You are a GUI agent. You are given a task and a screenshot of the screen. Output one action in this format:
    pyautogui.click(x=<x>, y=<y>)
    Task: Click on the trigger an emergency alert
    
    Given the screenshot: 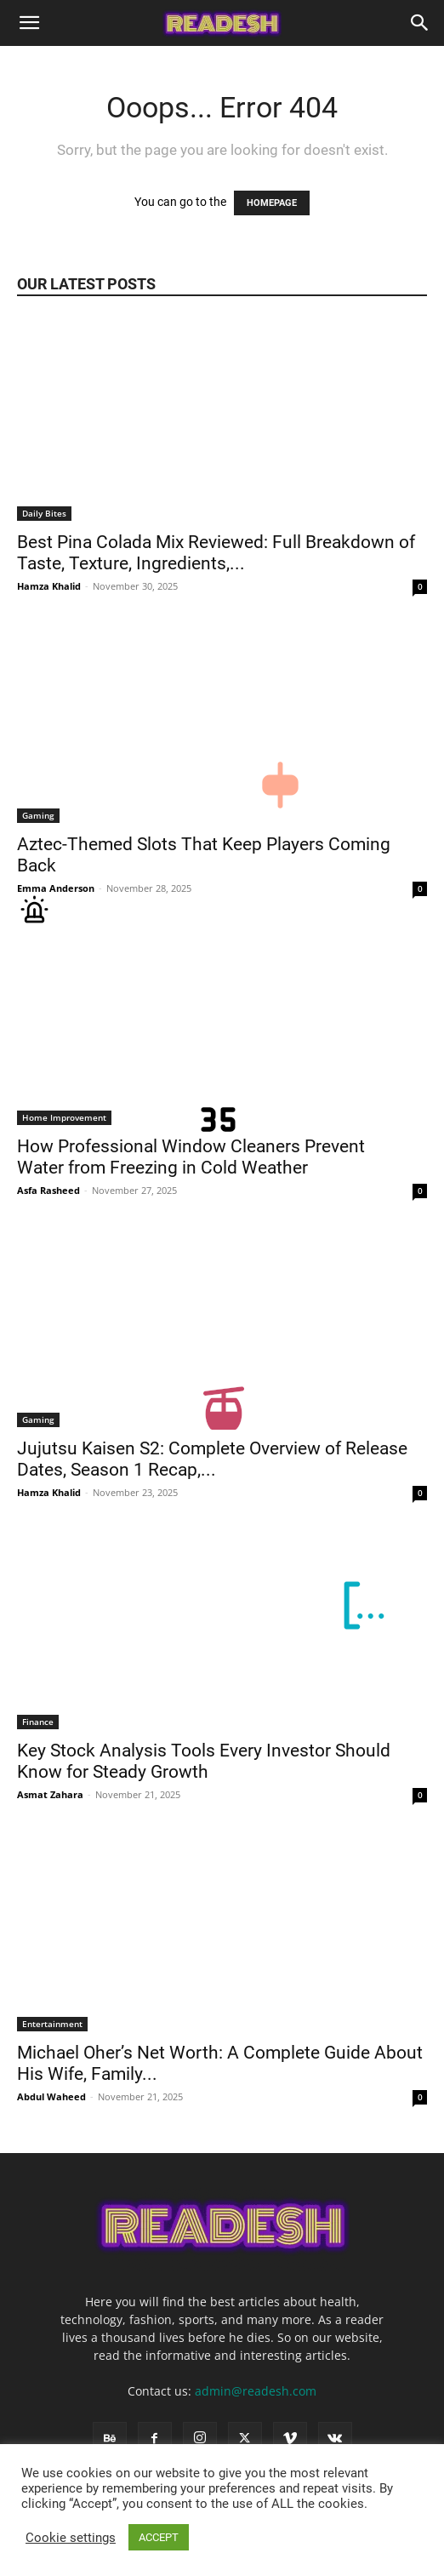 What is the action you would take?
    pyautogui.click(x=34, y=909)
    